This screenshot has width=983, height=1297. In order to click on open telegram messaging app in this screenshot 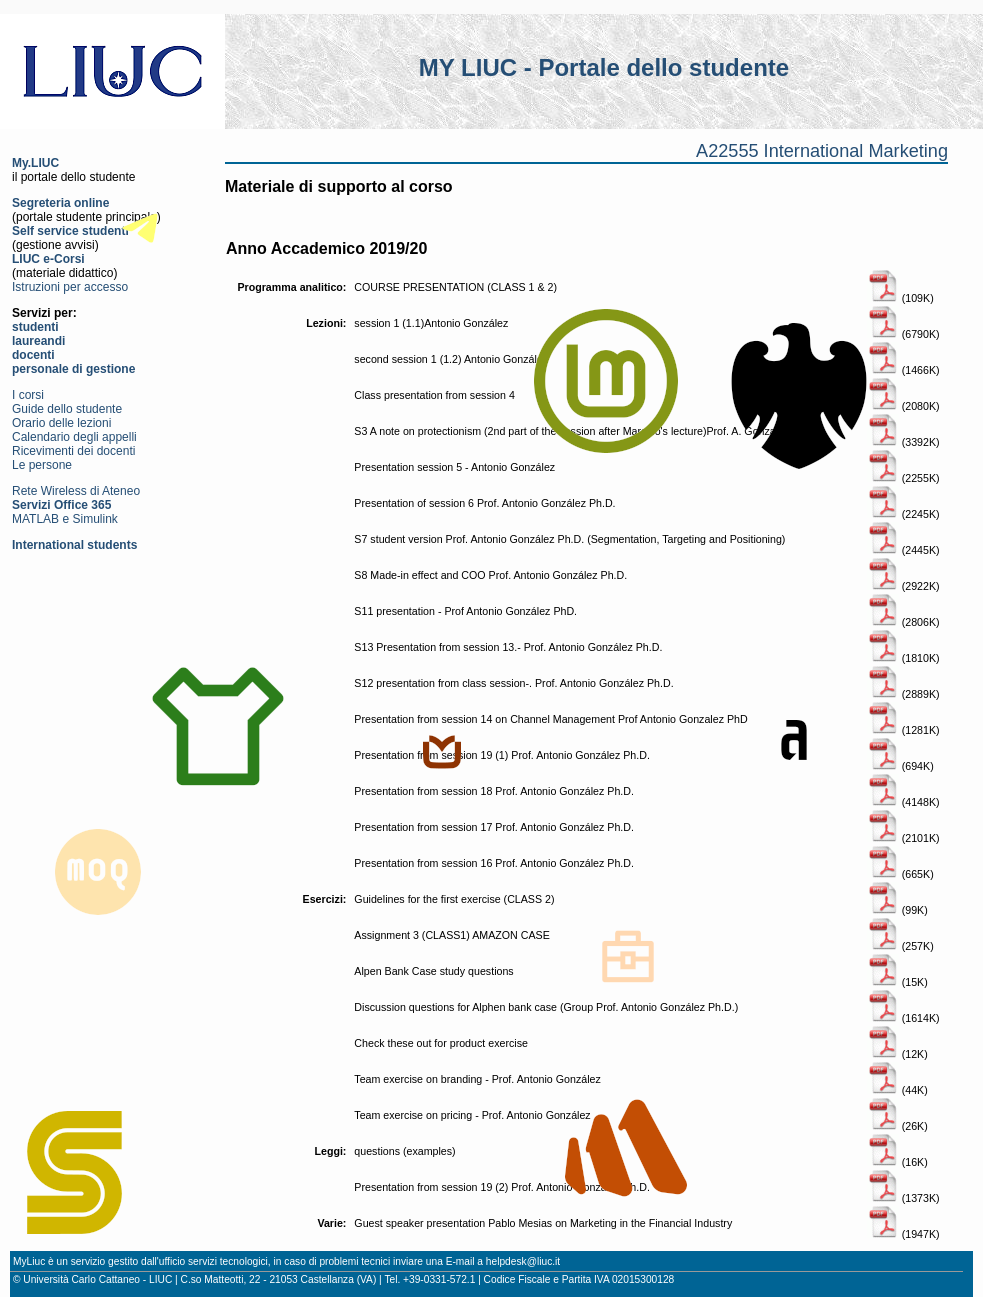, I will do `click(142, 226)`.